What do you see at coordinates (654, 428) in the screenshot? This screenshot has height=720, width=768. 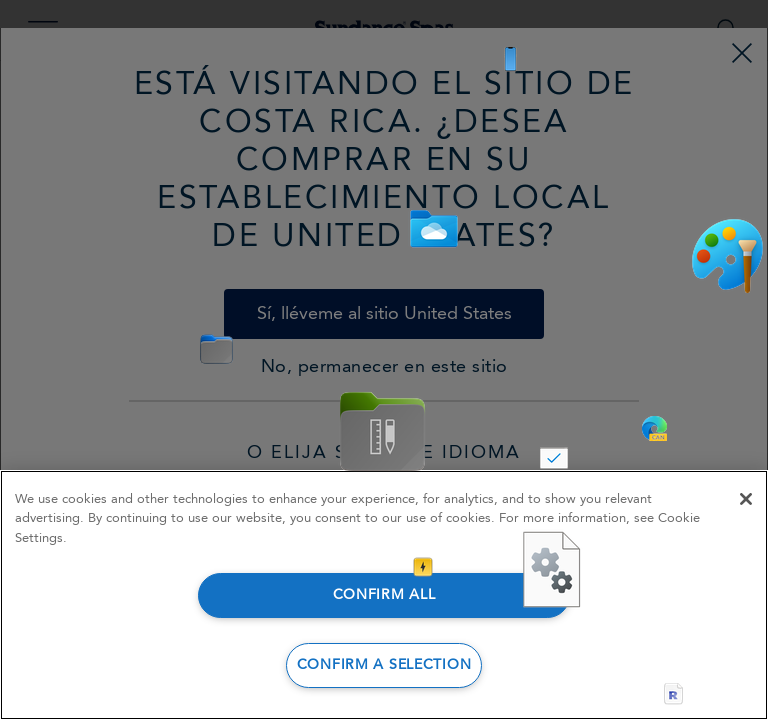 I see `open microsoft edge canary browser` at bounding box center [654, 428].